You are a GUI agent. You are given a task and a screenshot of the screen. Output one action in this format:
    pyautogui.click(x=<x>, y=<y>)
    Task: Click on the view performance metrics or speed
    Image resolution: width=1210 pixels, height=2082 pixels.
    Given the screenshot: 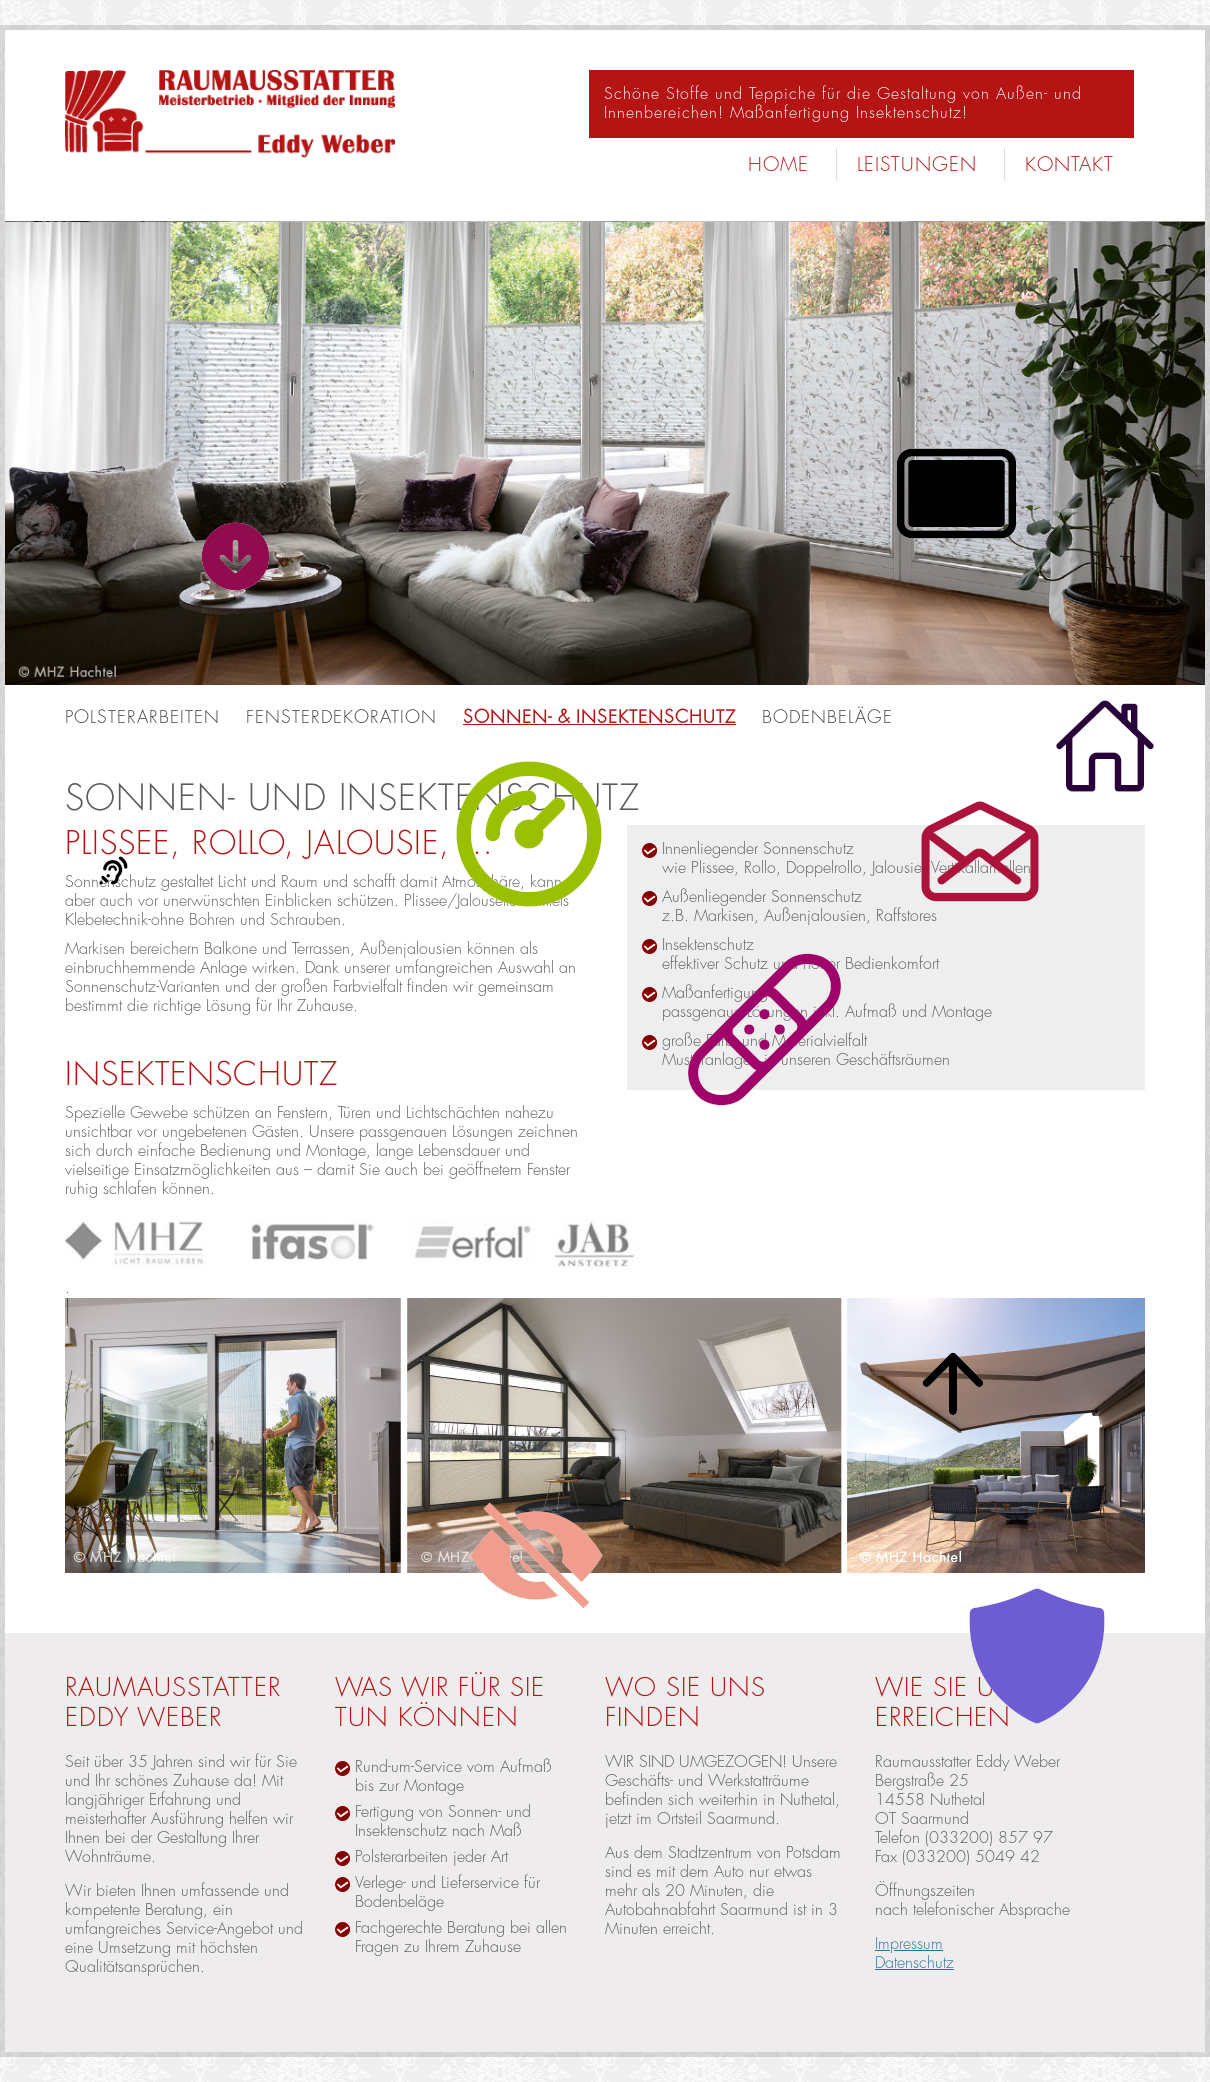 What is the action you would take?
    pyautogui.click(x=529, y=834)
    